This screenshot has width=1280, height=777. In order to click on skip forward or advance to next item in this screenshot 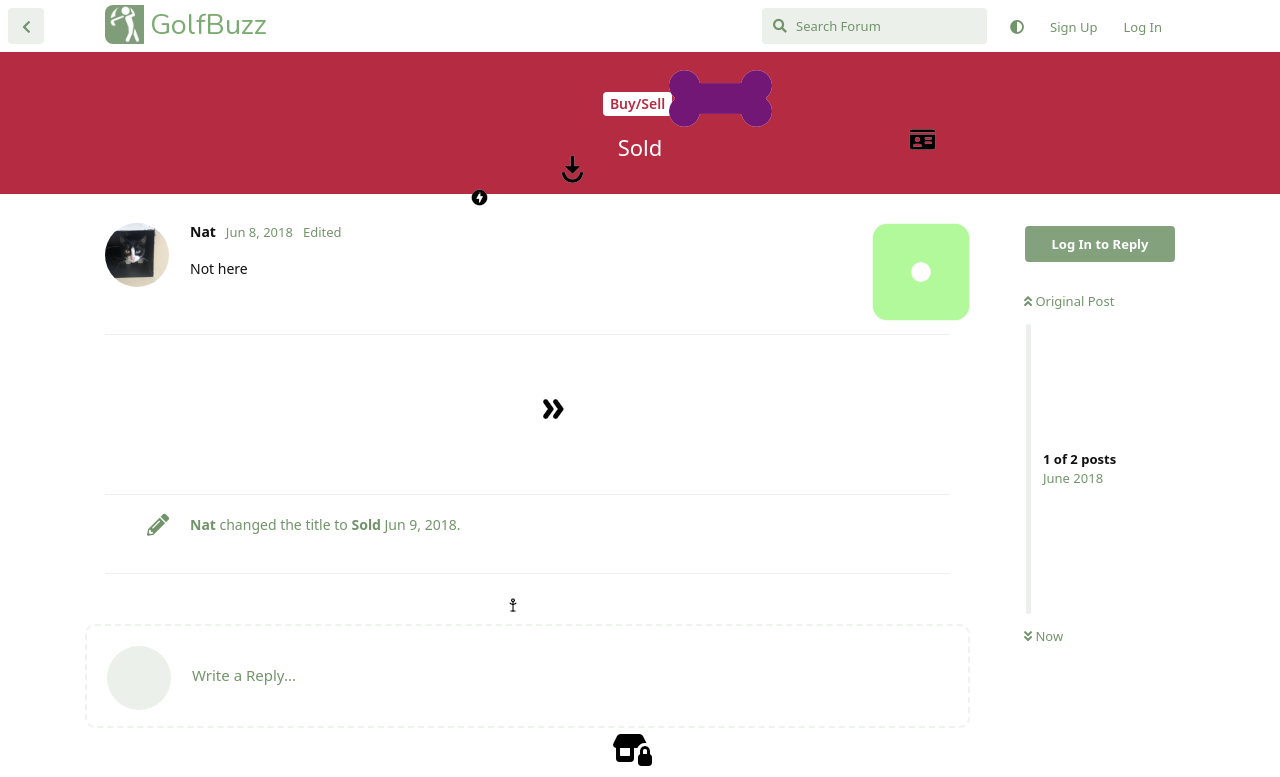, I will do `click(552, 409)`.